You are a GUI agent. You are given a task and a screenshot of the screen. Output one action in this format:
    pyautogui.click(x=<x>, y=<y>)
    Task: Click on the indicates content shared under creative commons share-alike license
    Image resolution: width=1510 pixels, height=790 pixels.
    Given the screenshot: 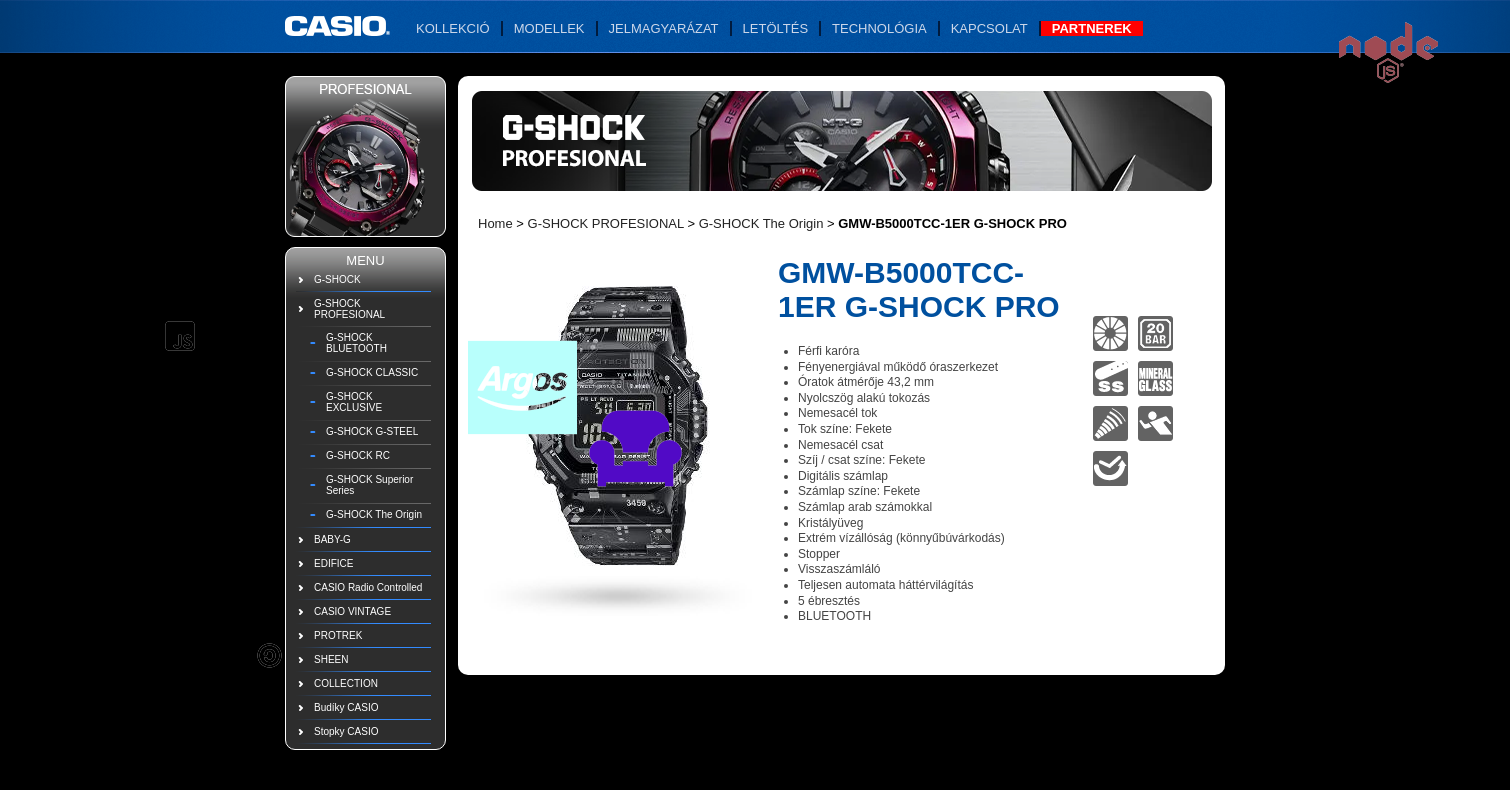 What is the action you would take?
    pyautogui.click(x=269, y=655)
    